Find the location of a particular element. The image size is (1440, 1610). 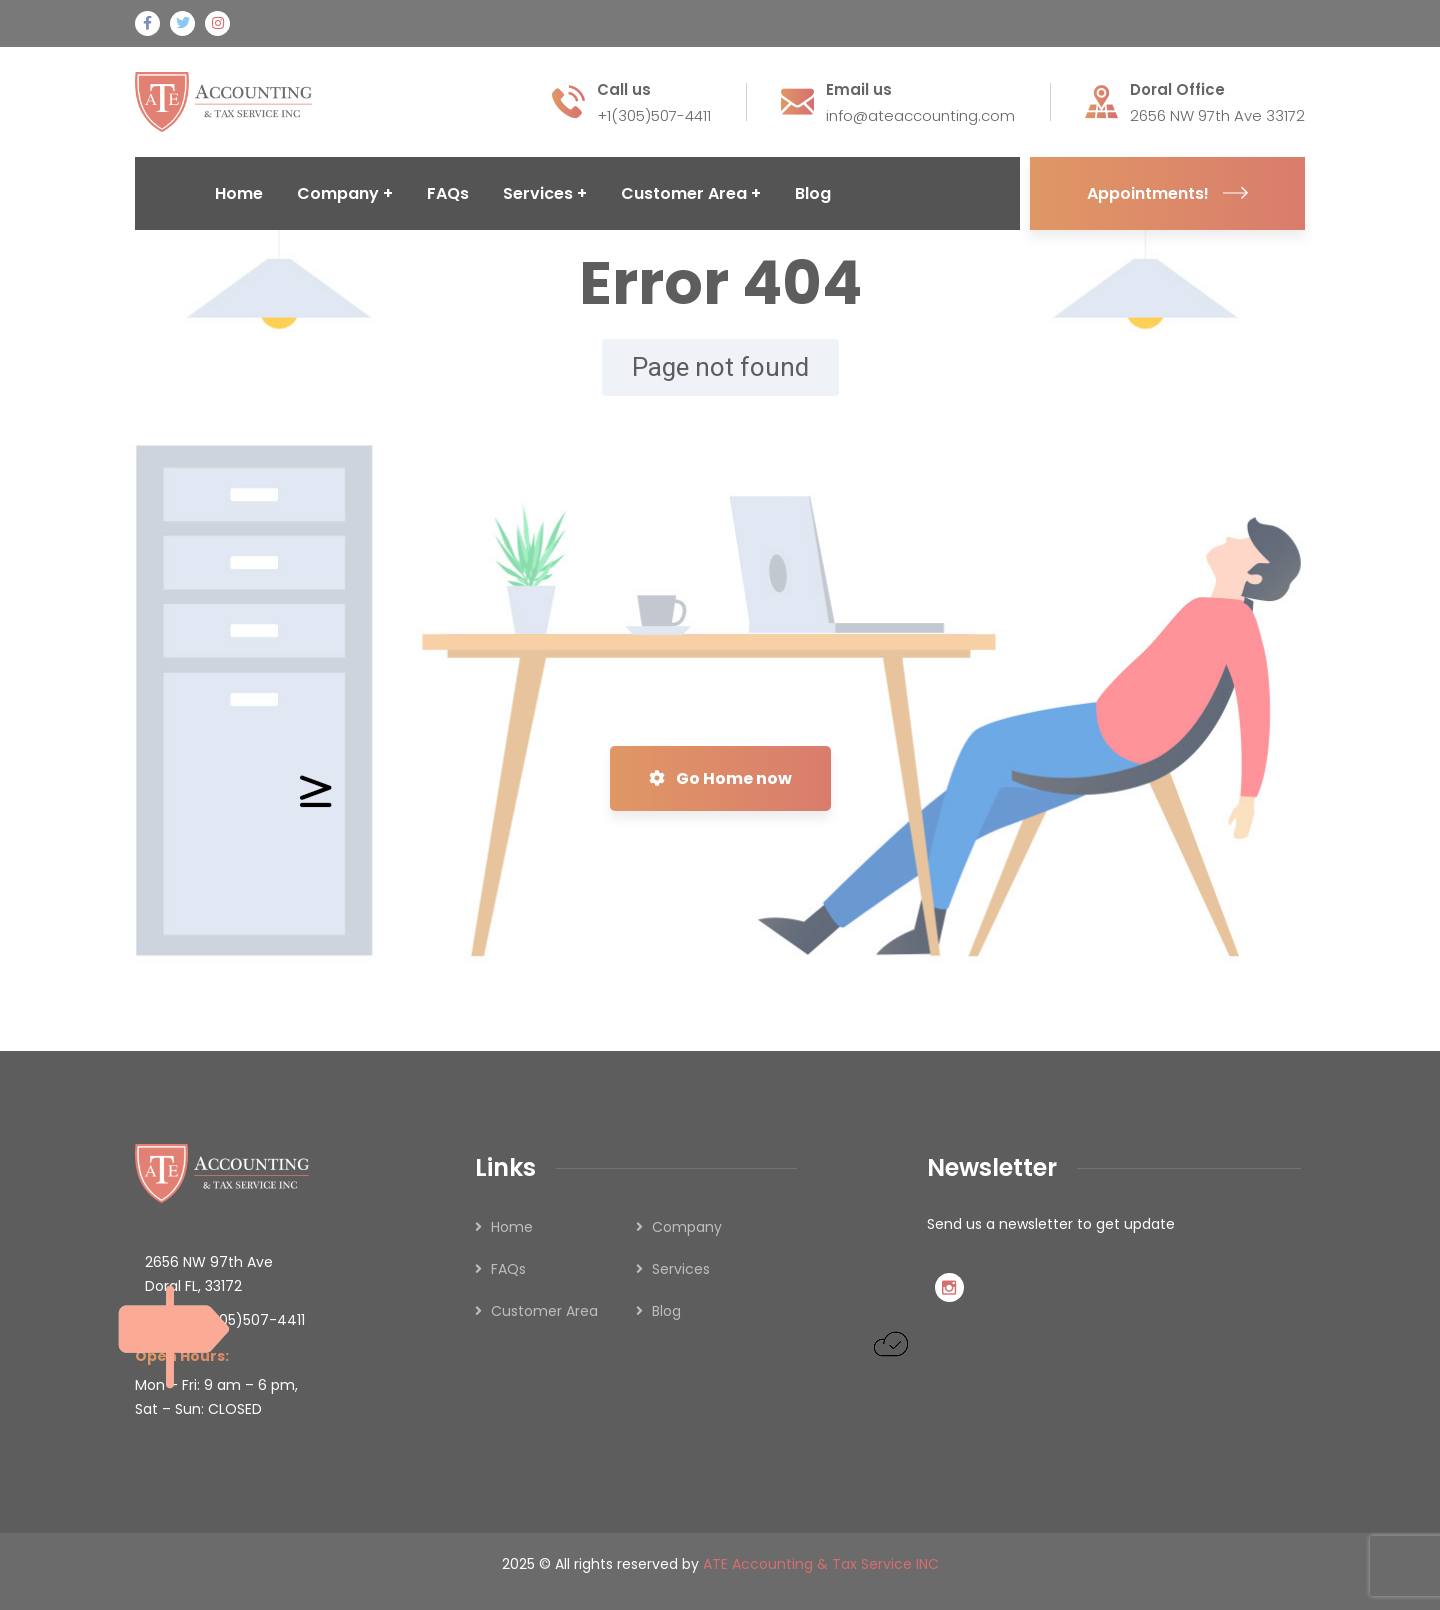

file successfully uploaded to cloud storage is located at coordinates (891, 1344).